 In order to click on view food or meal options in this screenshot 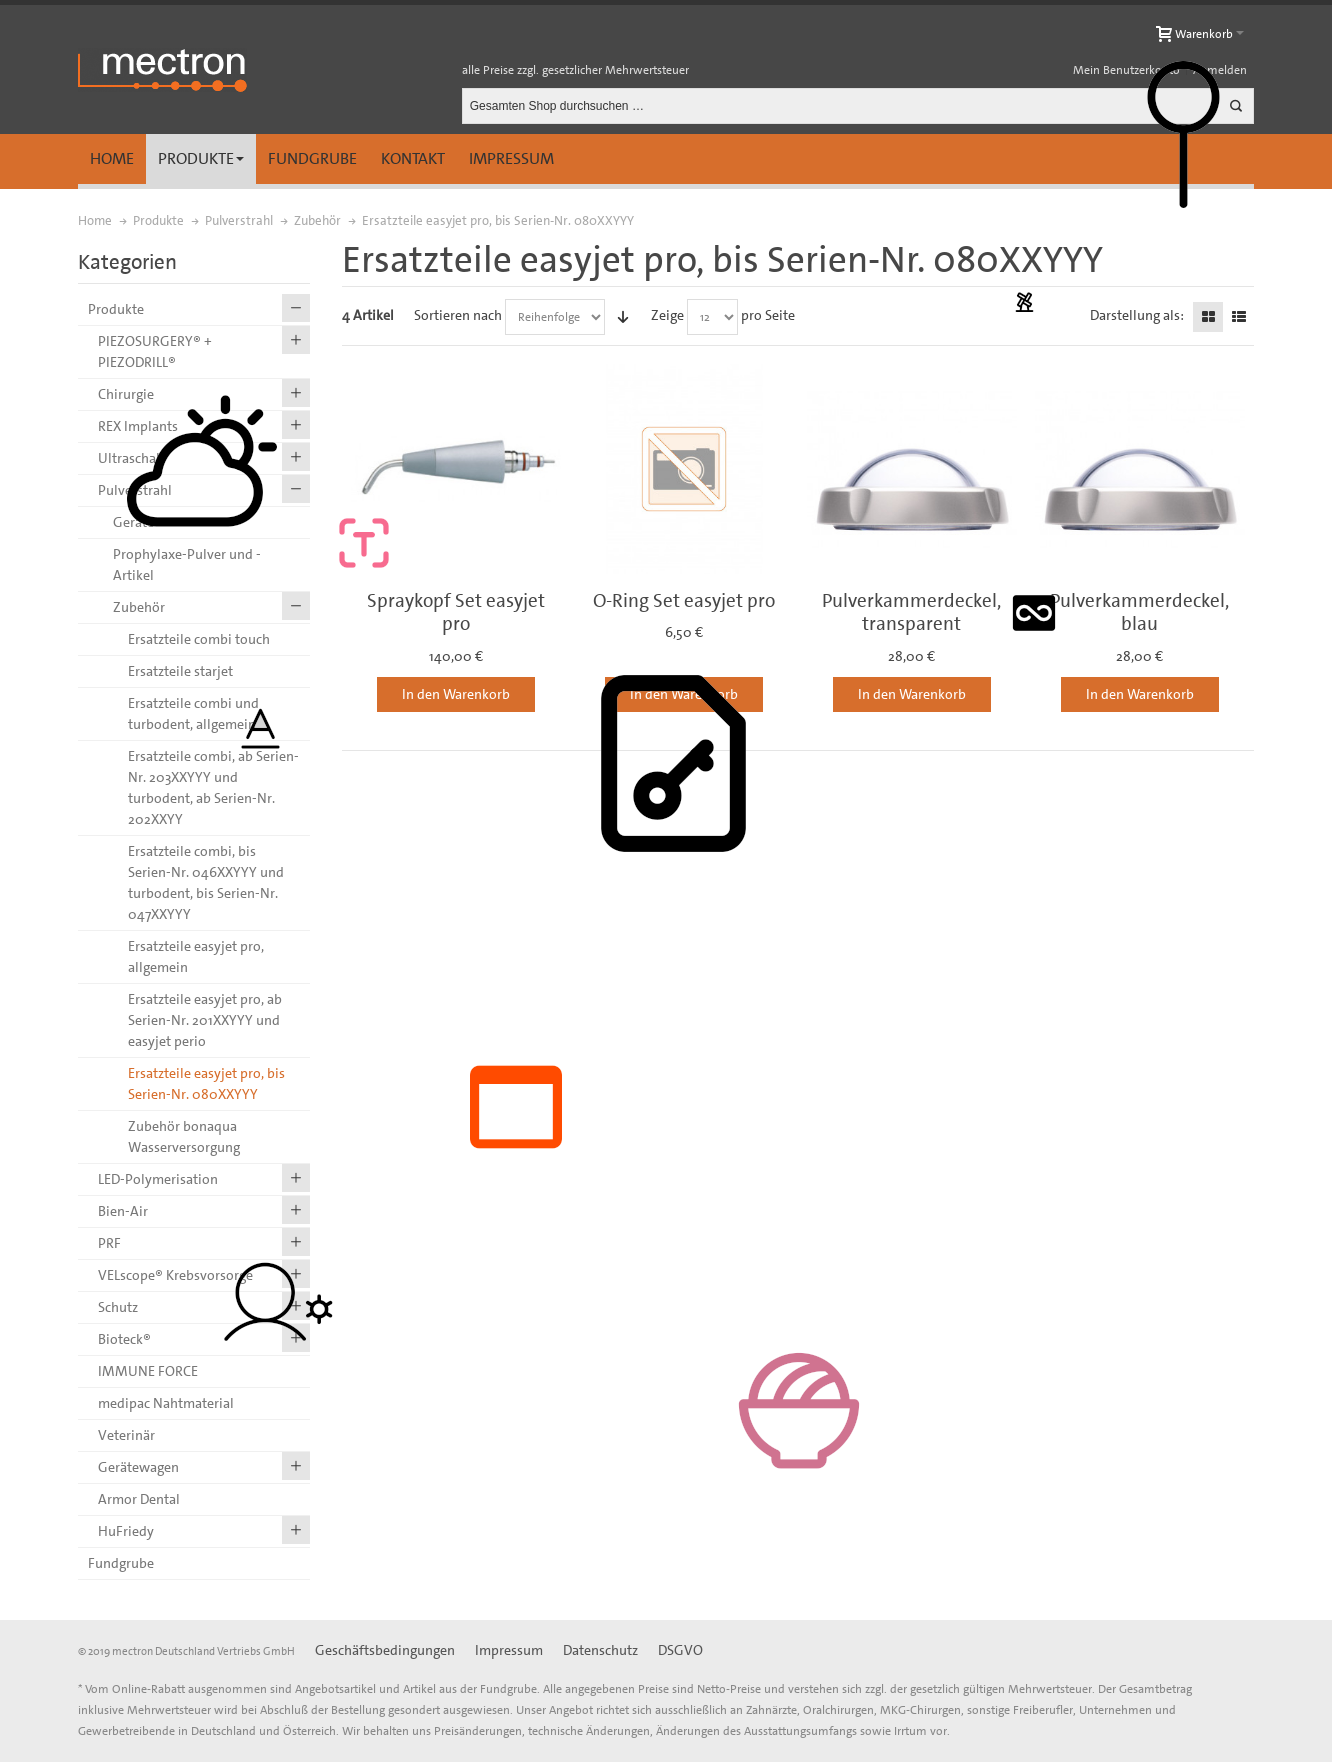, I will do `click(799, 1413)`.